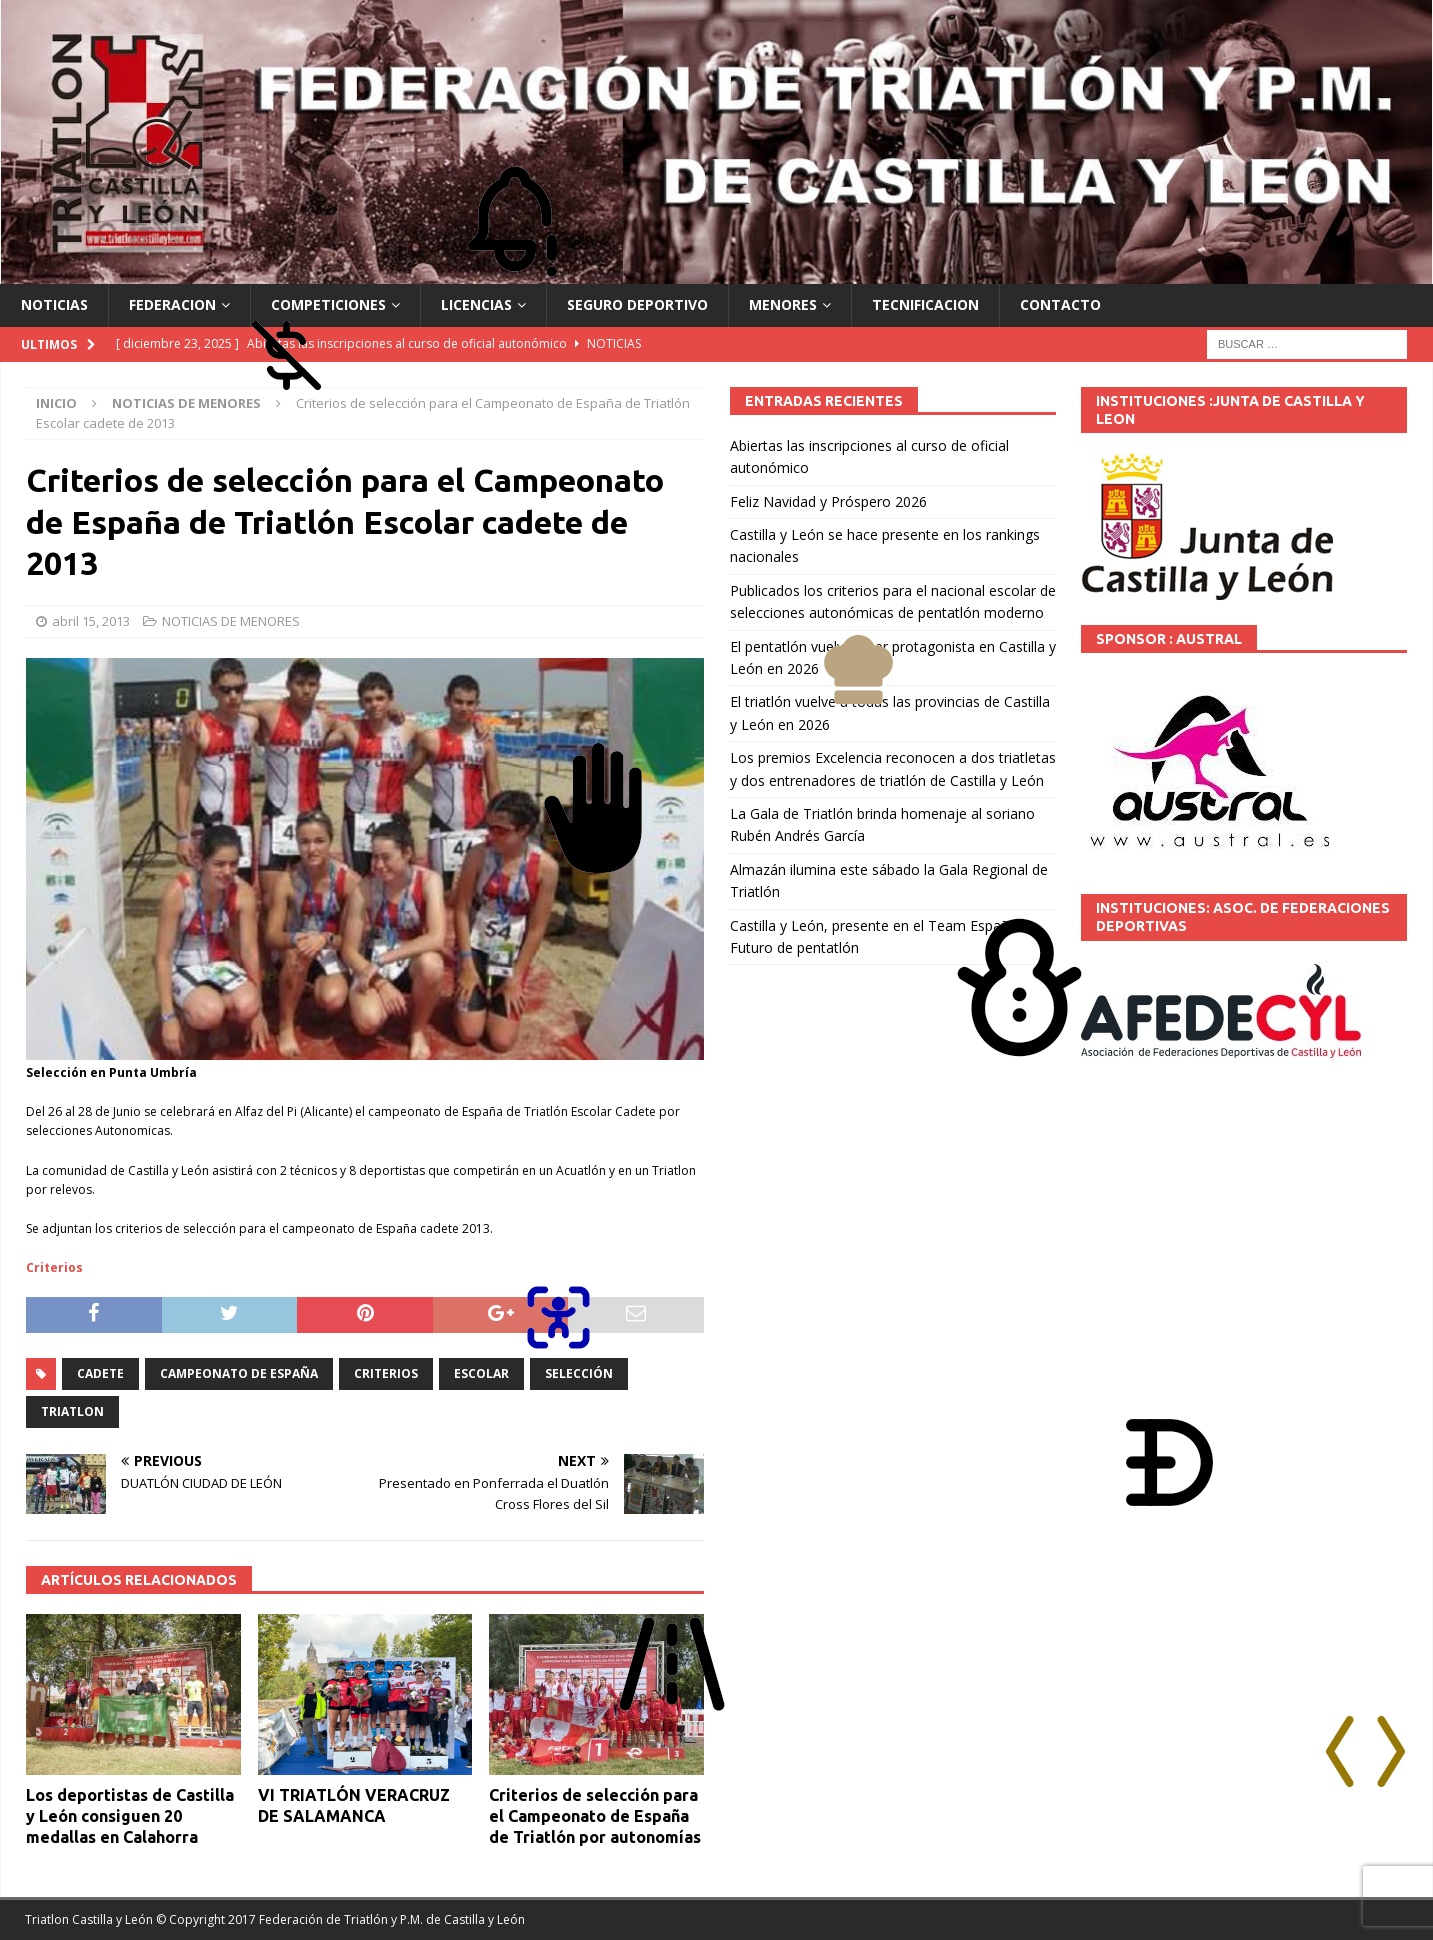 Image resolution: width=1433 pixels, height=1940 pixels. I want to click on stop or halt an action, so click(593, 808).